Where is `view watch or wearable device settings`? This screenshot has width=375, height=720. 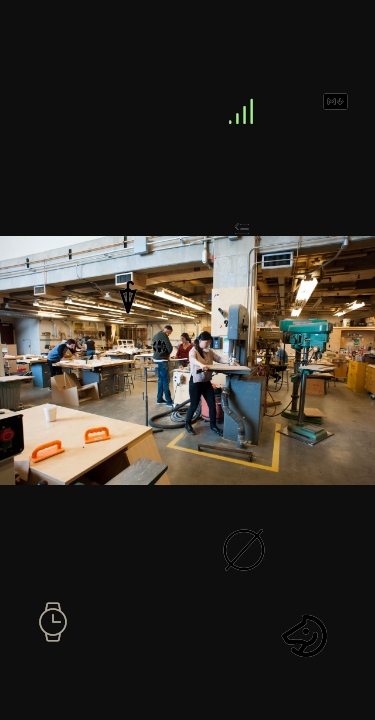 view watch or wearable device settings is located at coordinates (53, 622).